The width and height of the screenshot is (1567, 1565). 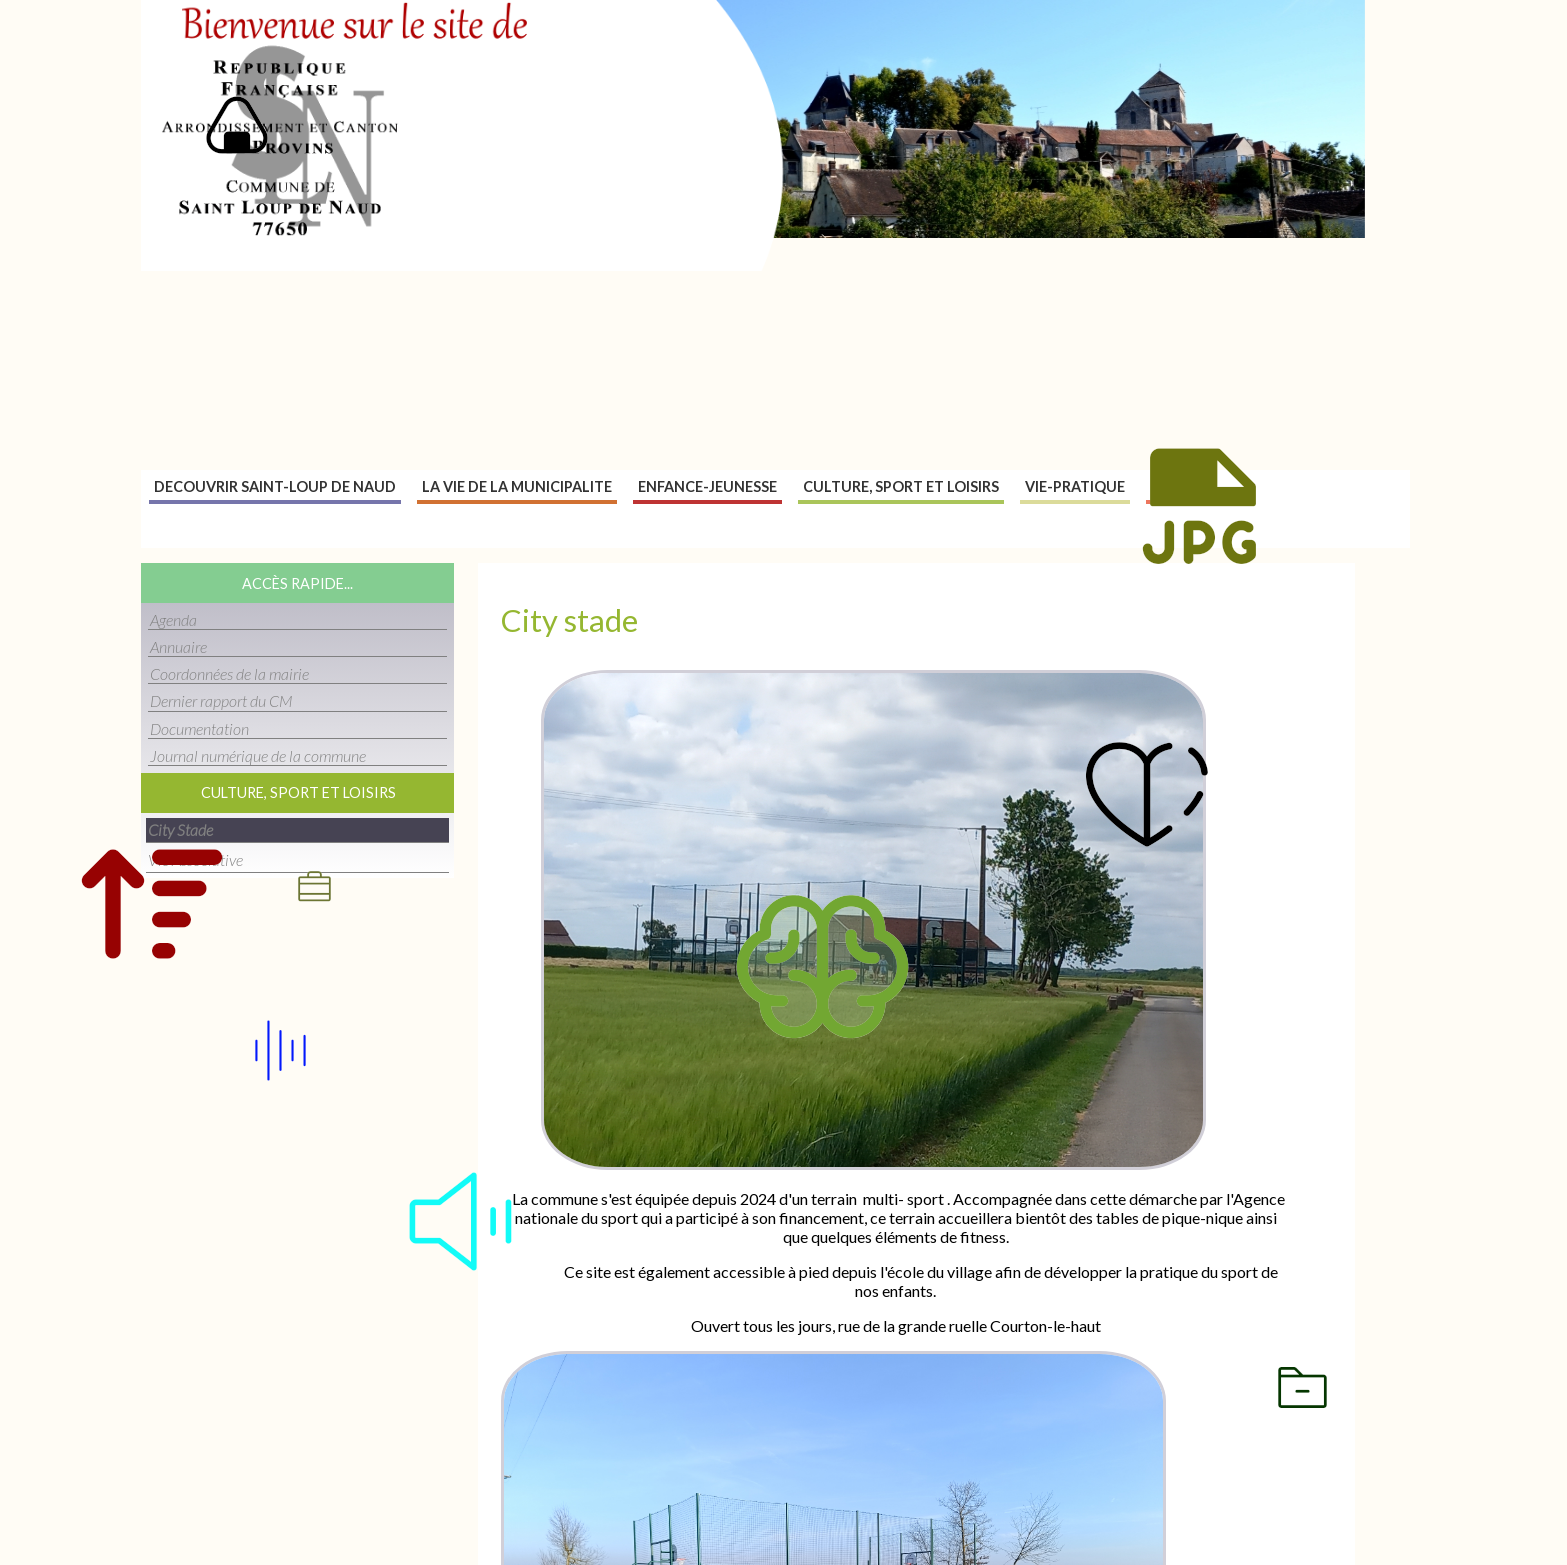 I want to click on remove a folder, so click(x=1302, y=1387).